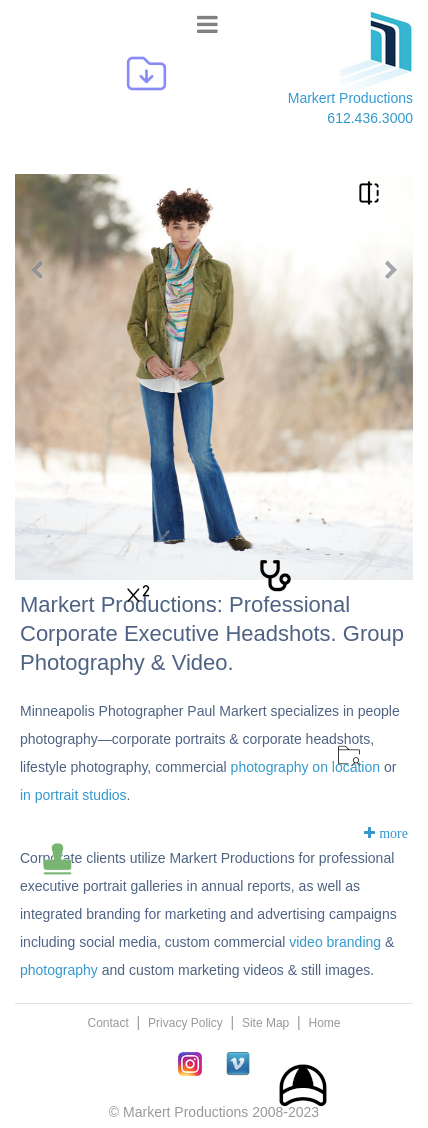 The height and width of the screenshot is (1128, 428). I want to click on access user-specific files or documents, so click(349, 755).